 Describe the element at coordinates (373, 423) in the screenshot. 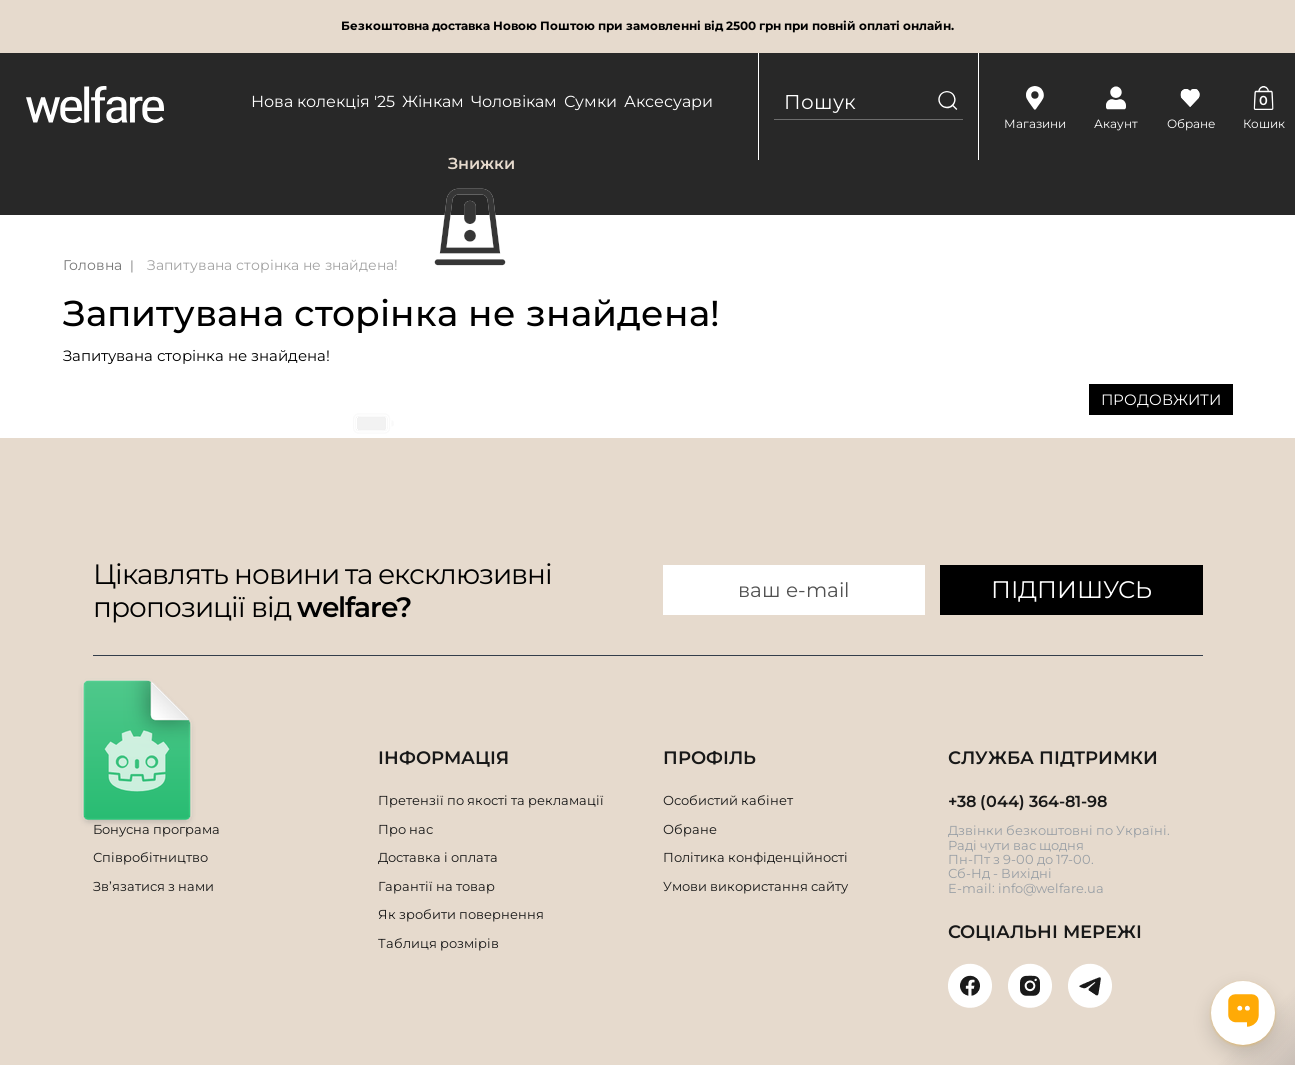

I see `indicates battery is fully charged` at that location.